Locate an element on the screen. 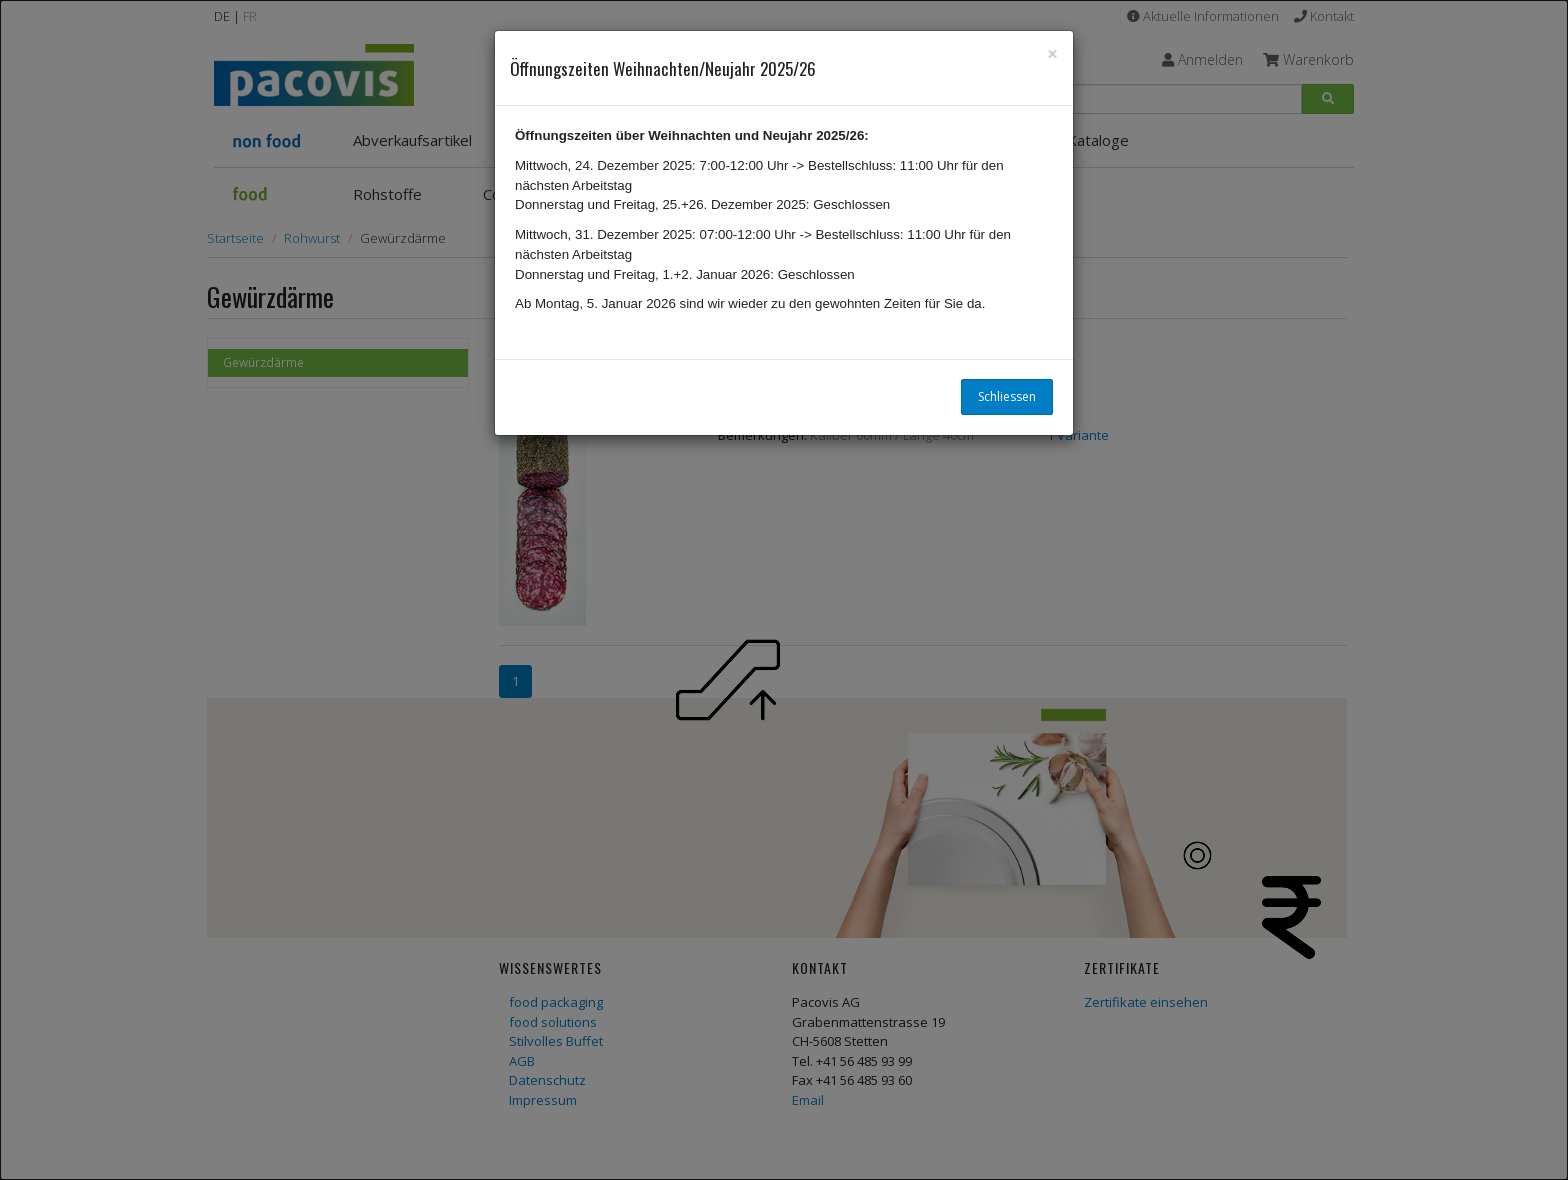 The image size is (1568, 1180). select a single option from a list is located at coordinates (1197, 855).